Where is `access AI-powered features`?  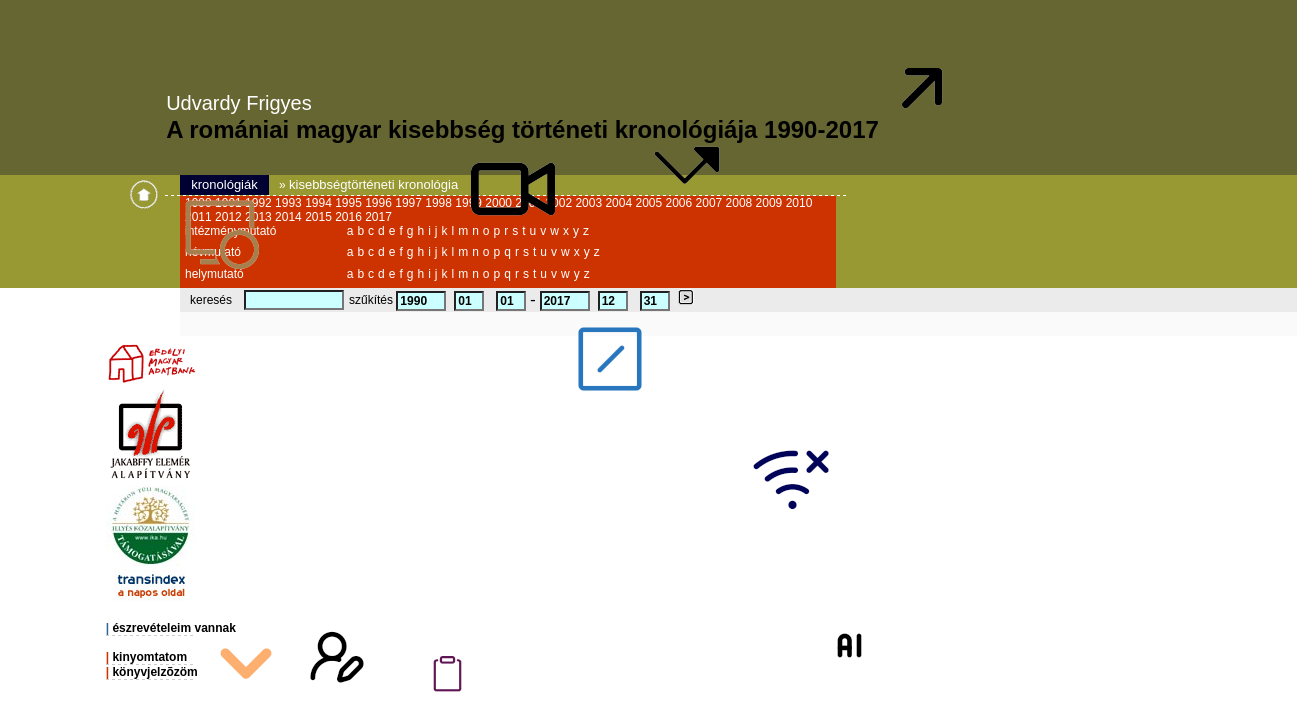
access AI-powered features is located at coordinates (849, 645).